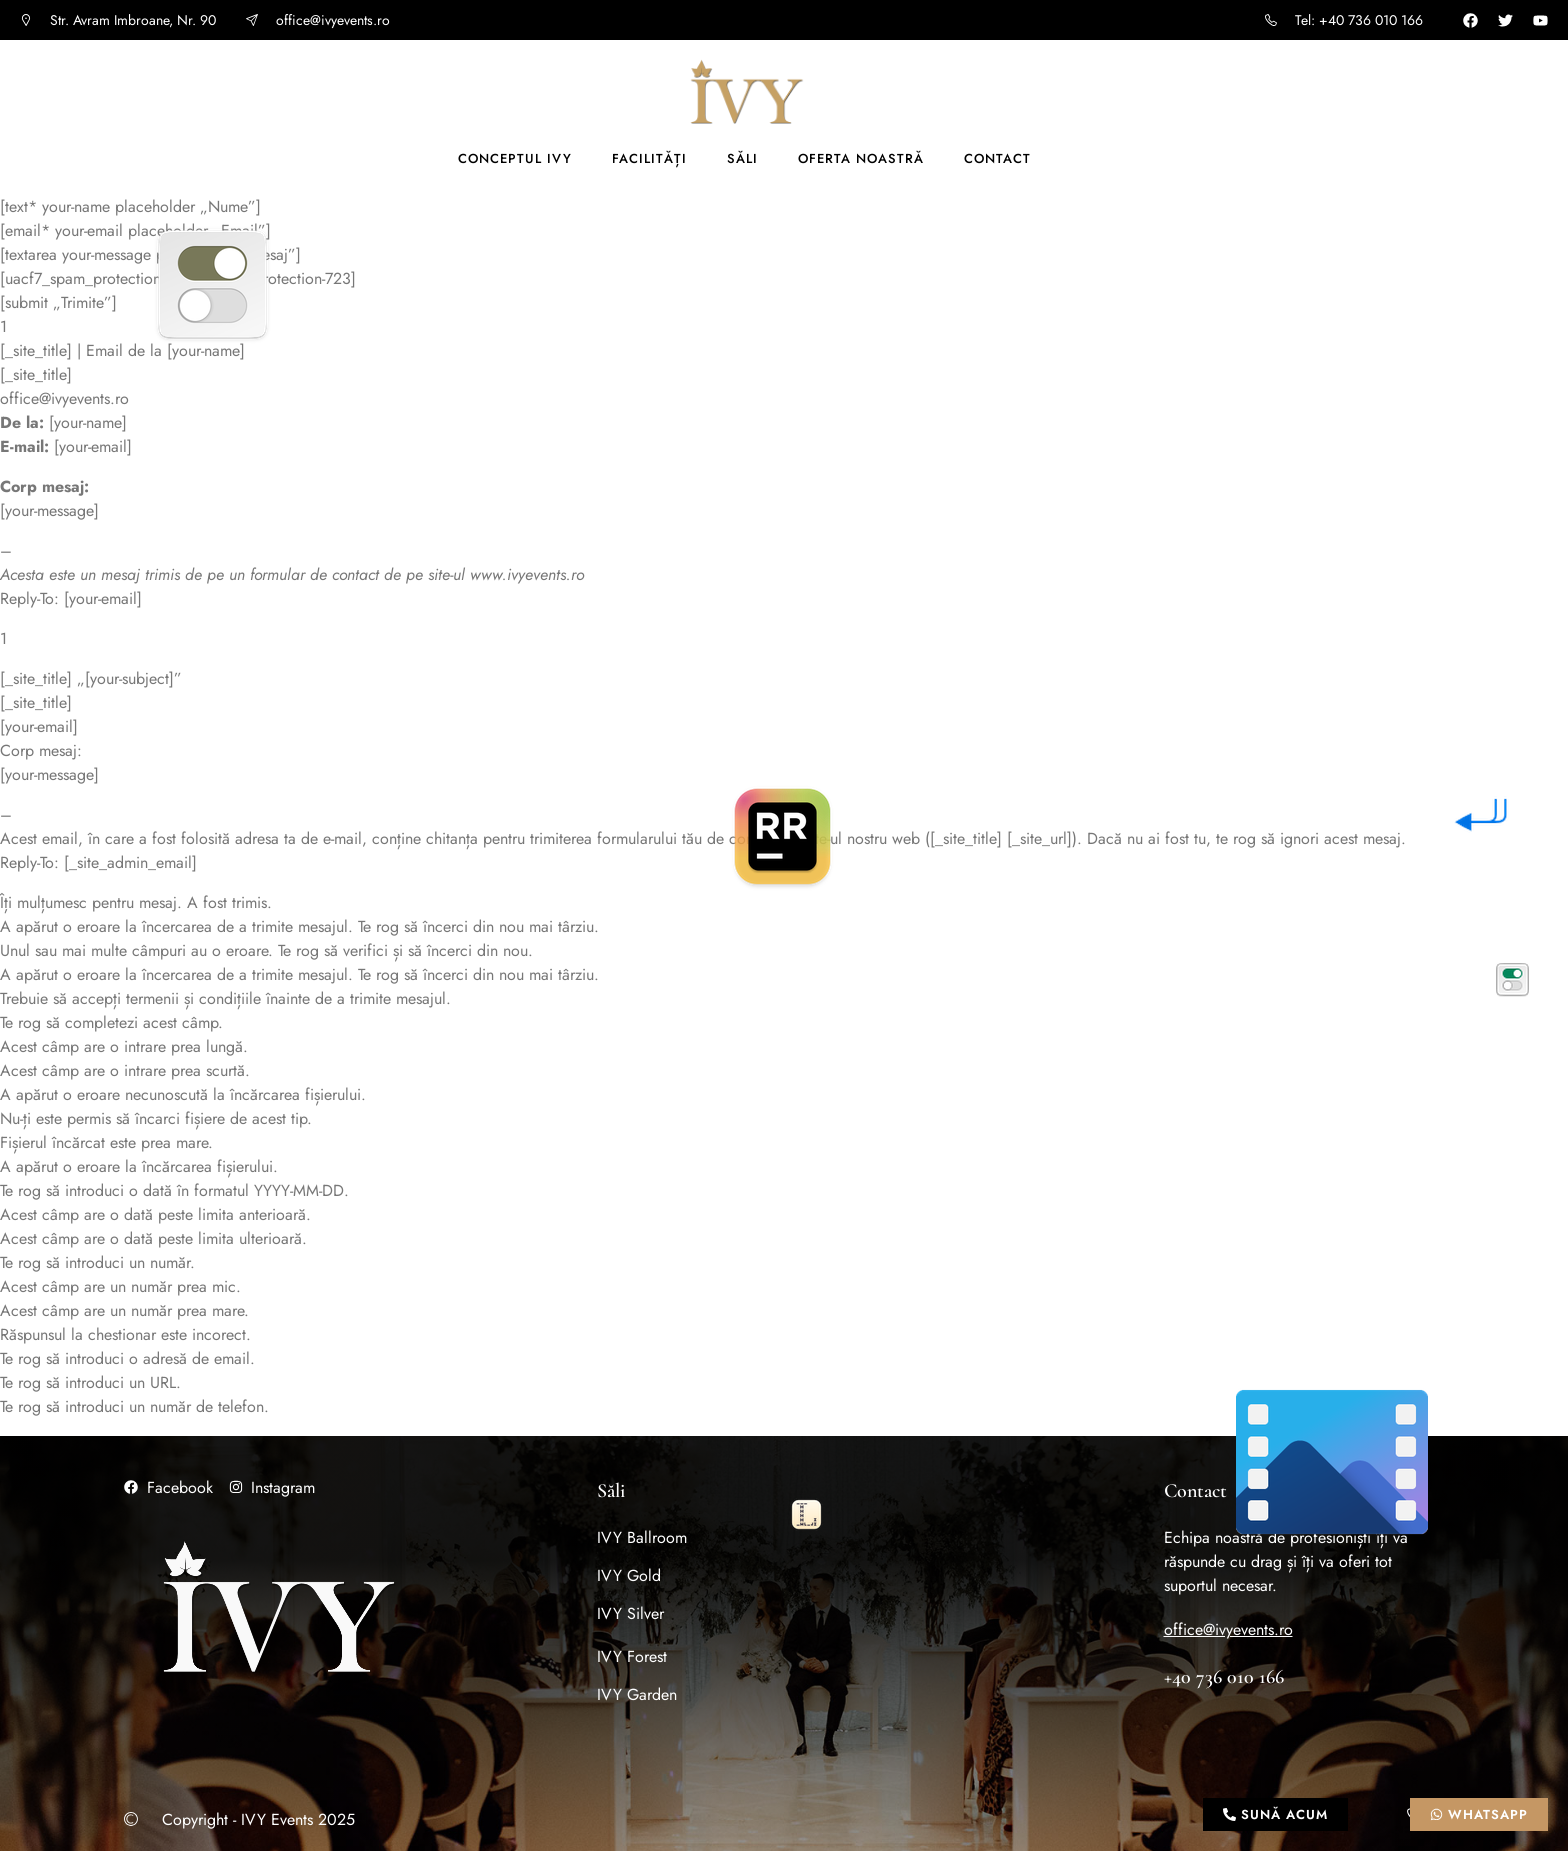 The height and width of the screenshot is (1851, 1568). I want to click on reply to all recipients of an email, so click(1480, 811).